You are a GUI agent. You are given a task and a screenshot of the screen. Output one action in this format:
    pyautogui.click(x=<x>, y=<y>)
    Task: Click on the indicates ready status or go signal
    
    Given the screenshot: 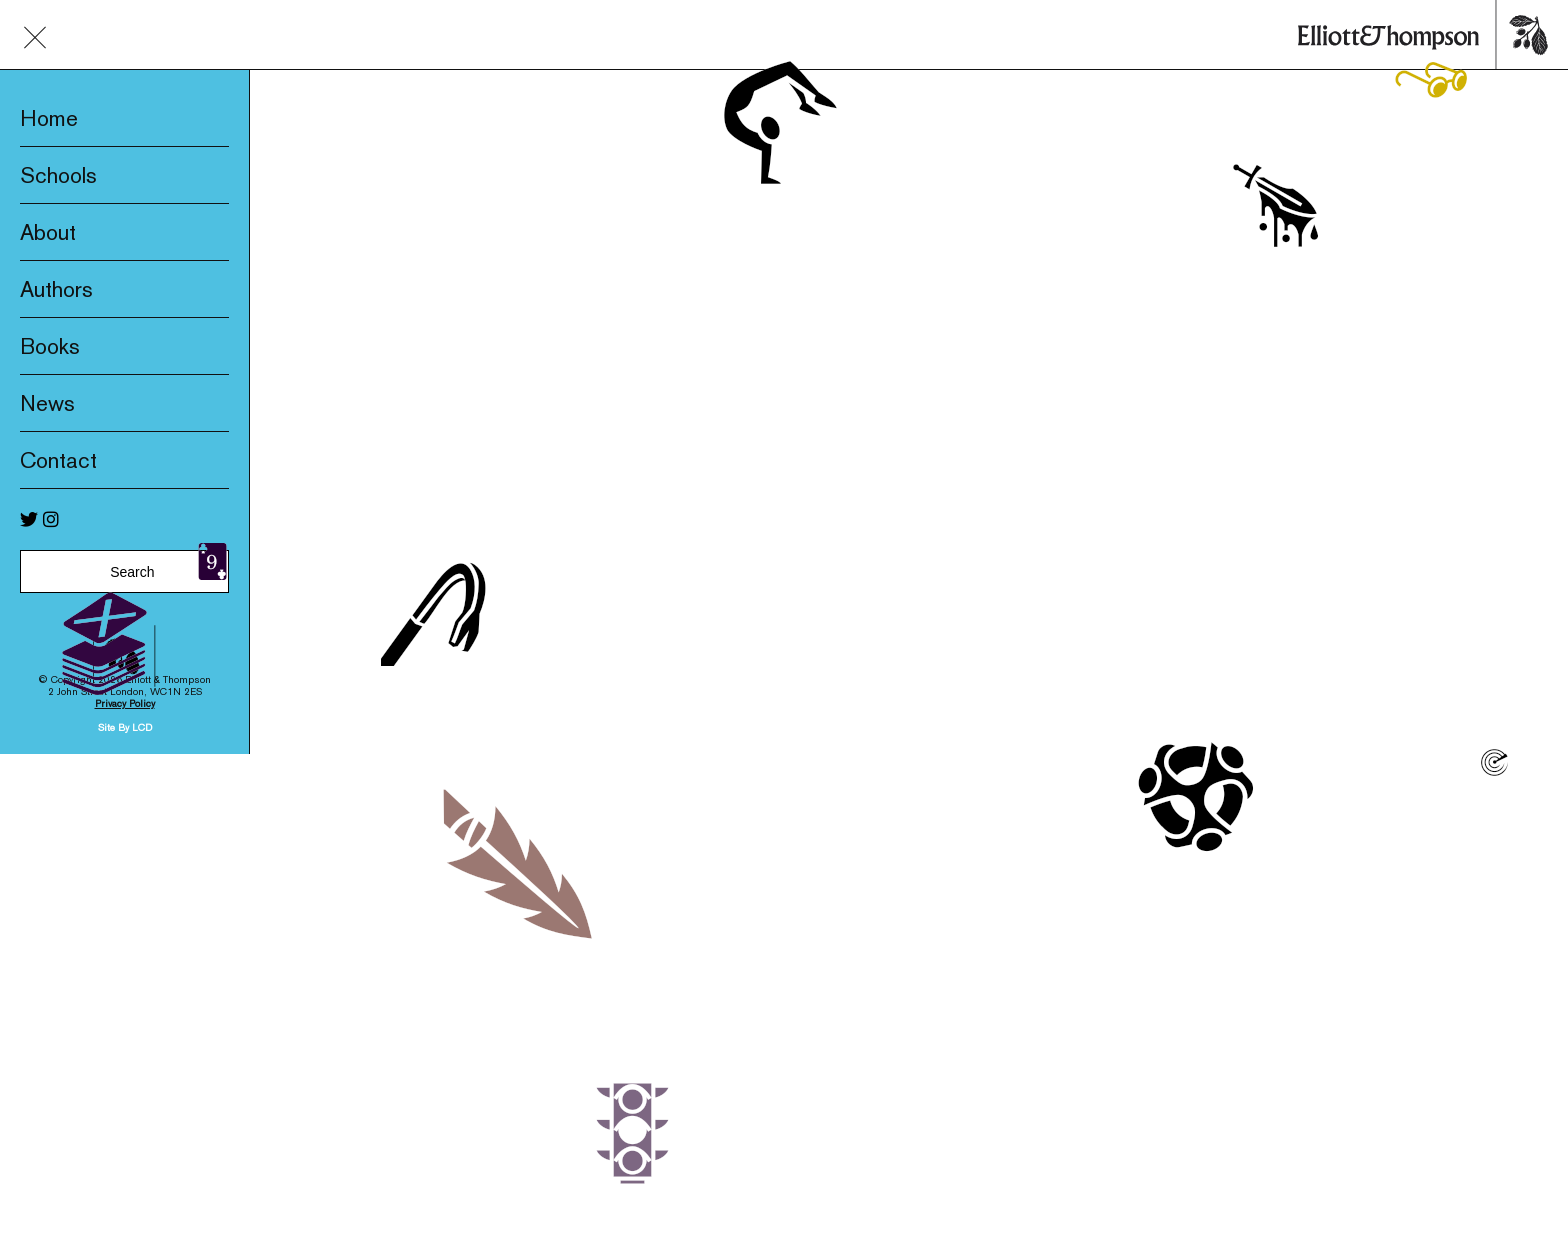 What is the action you would take?
    pyautogui.click(x=632, y=1133)
    